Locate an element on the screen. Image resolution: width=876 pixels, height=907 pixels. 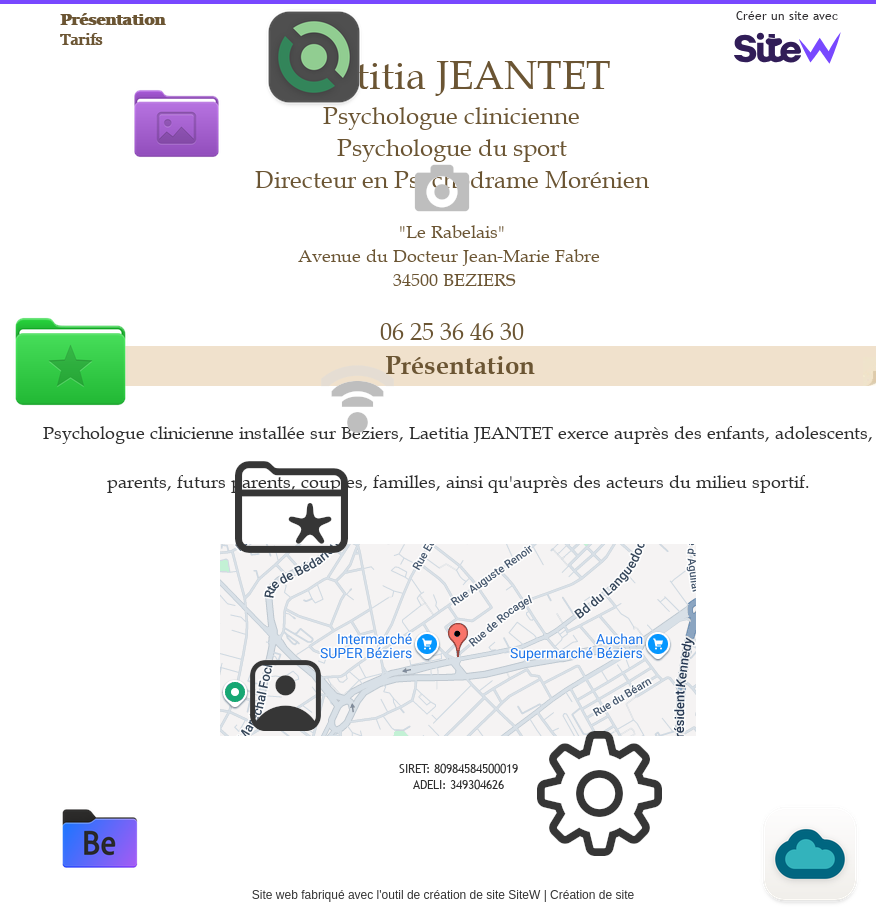
open sparkleshare folder is located at coordinates (291, 503).